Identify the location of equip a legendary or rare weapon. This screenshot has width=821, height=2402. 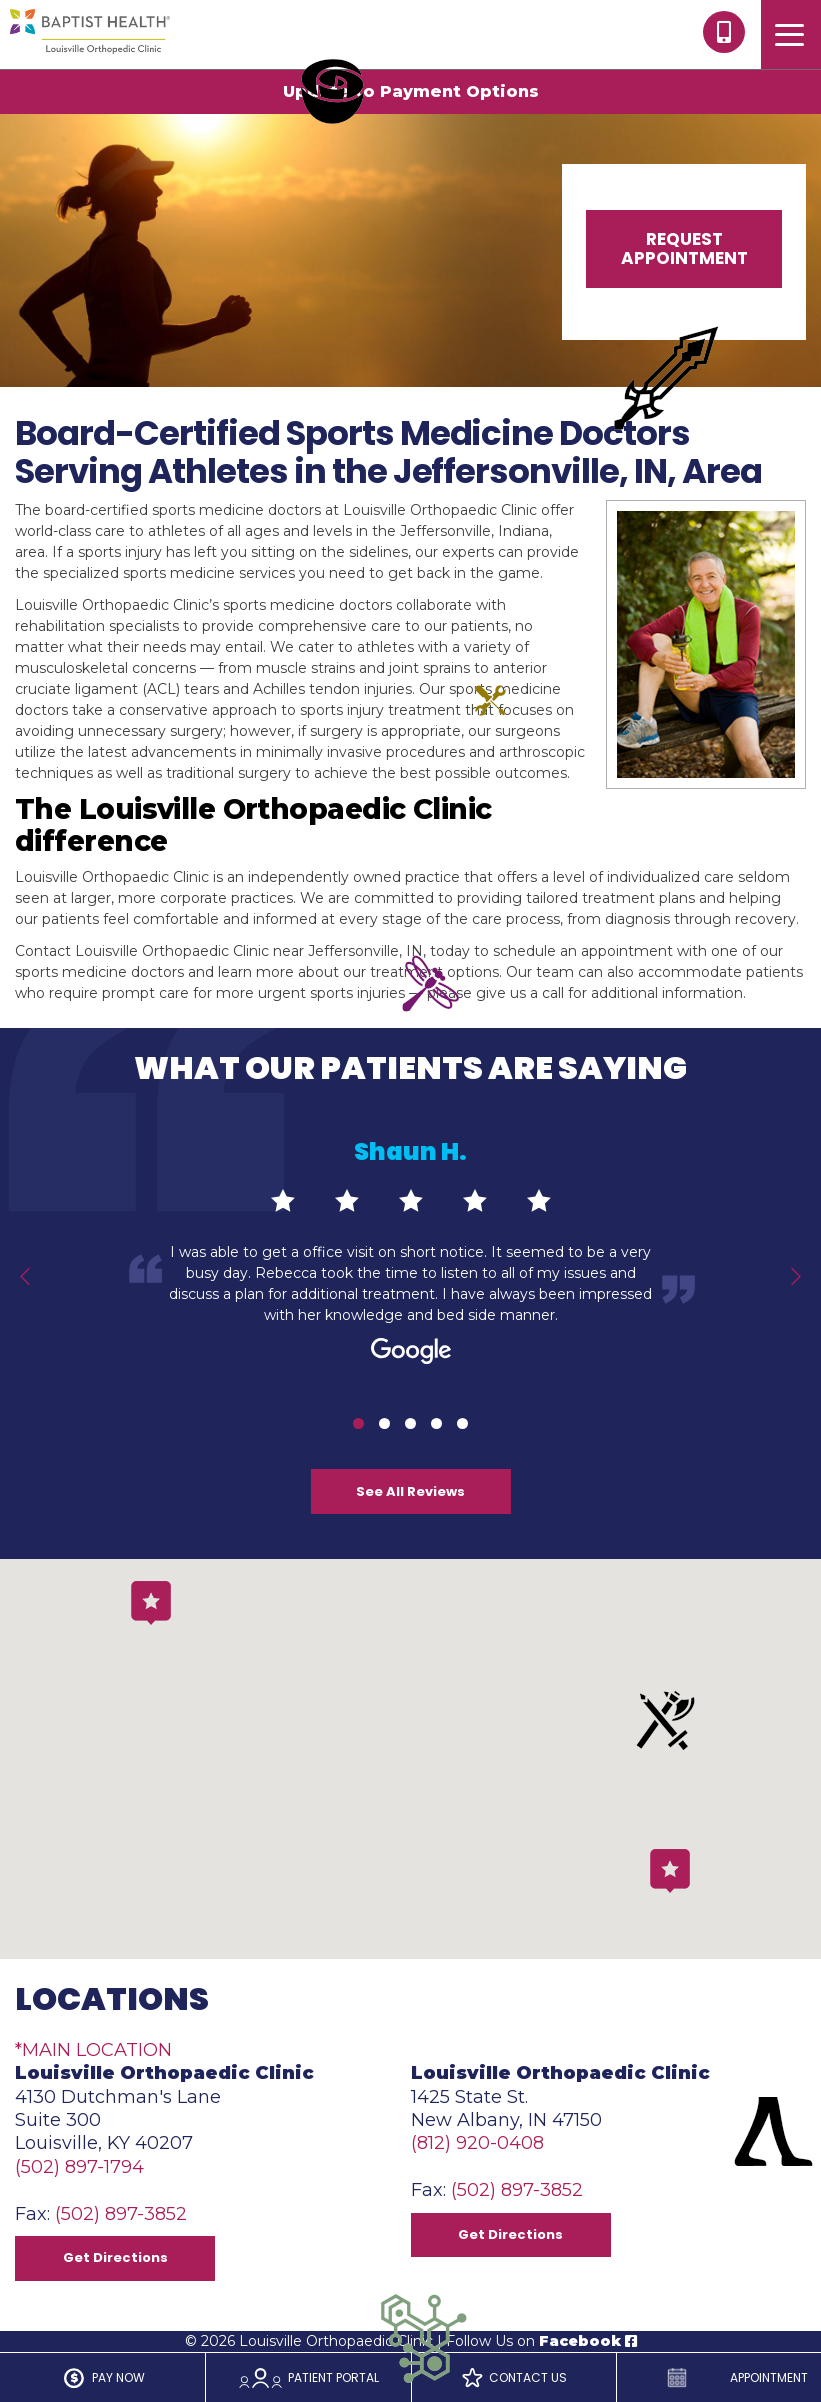
(666, 378).